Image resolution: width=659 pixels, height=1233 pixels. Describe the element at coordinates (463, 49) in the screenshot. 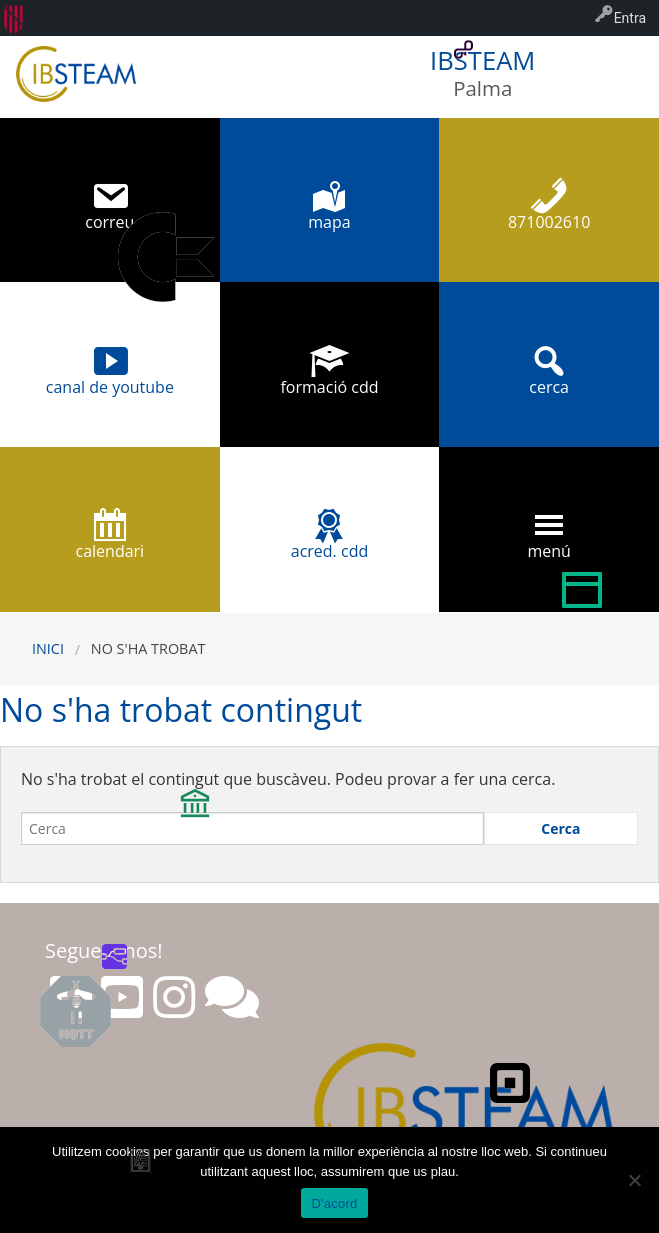

I see `open the OpenProject app` at that location.